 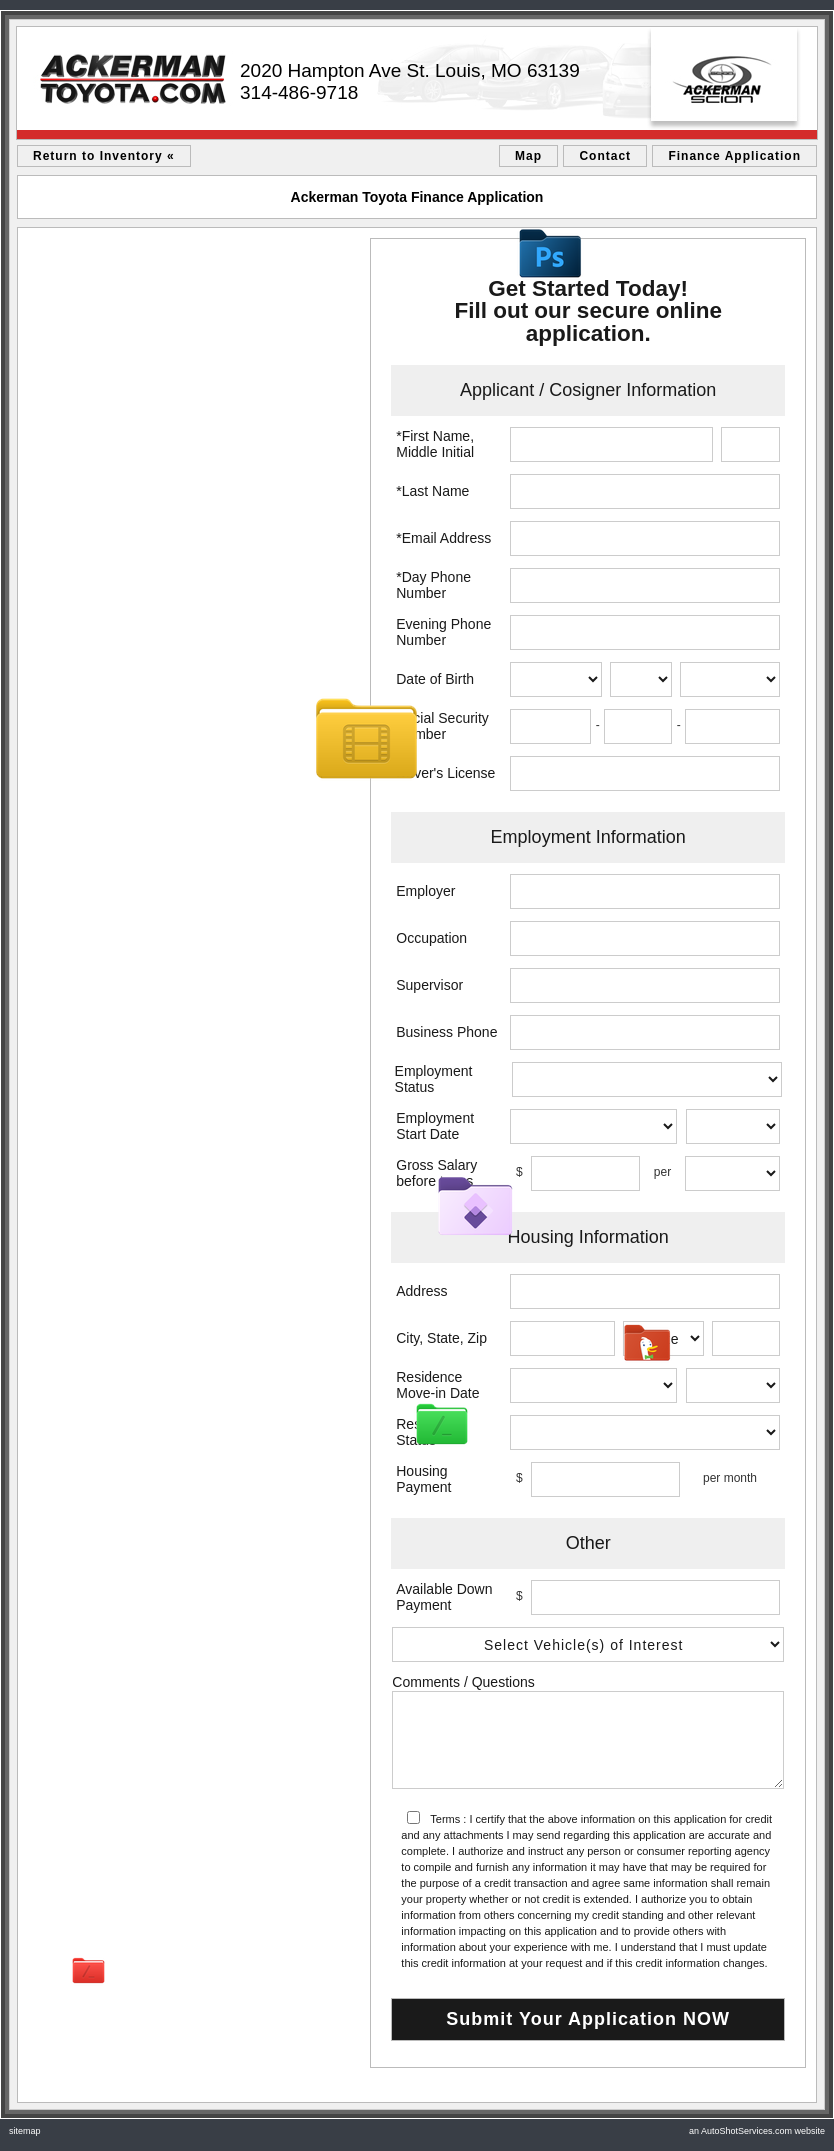 What do you see at coordinates (647, 1344) in the screenshot?
I see `open DuckDuckGo browser downloads folder` at bounding box center [647, 1344].